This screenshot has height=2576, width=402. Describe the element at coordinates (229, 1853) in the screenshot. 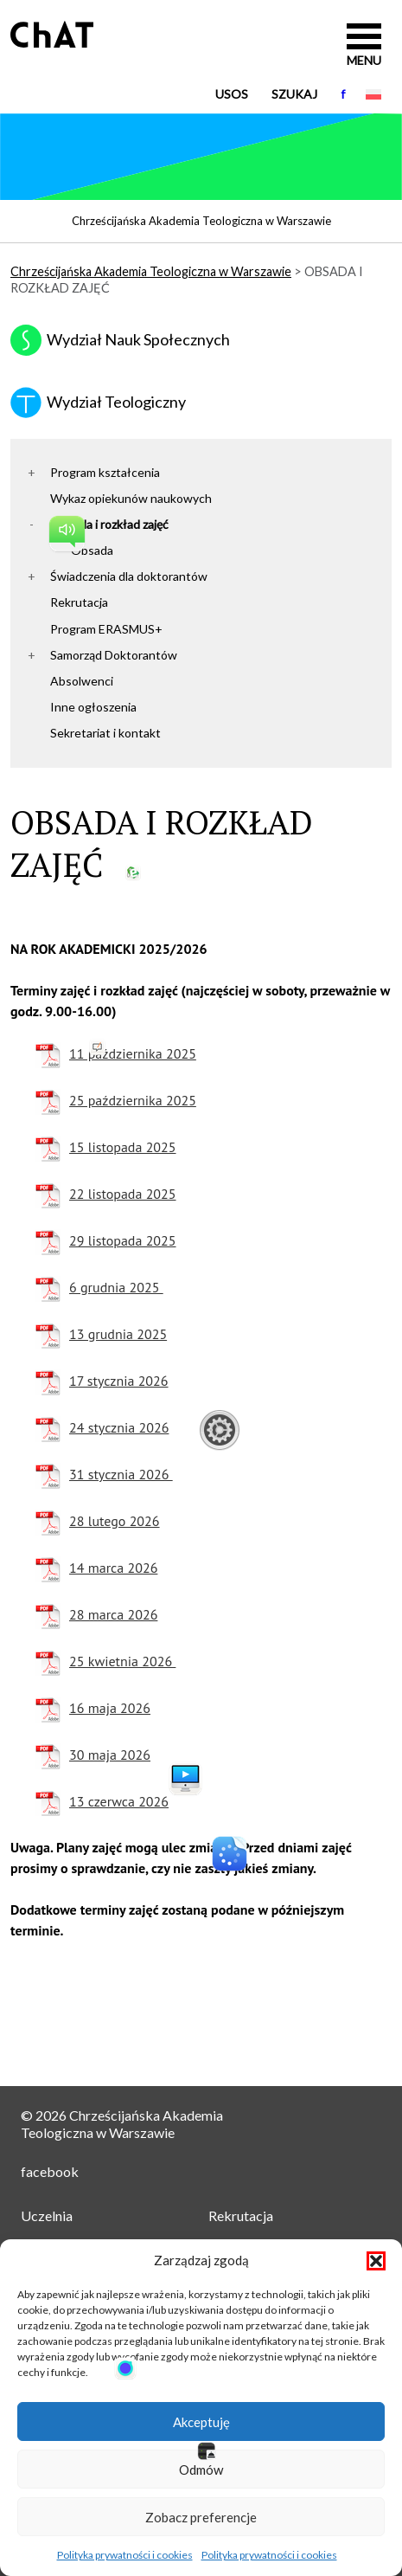

I see `open system preferences or settings app` at that location.